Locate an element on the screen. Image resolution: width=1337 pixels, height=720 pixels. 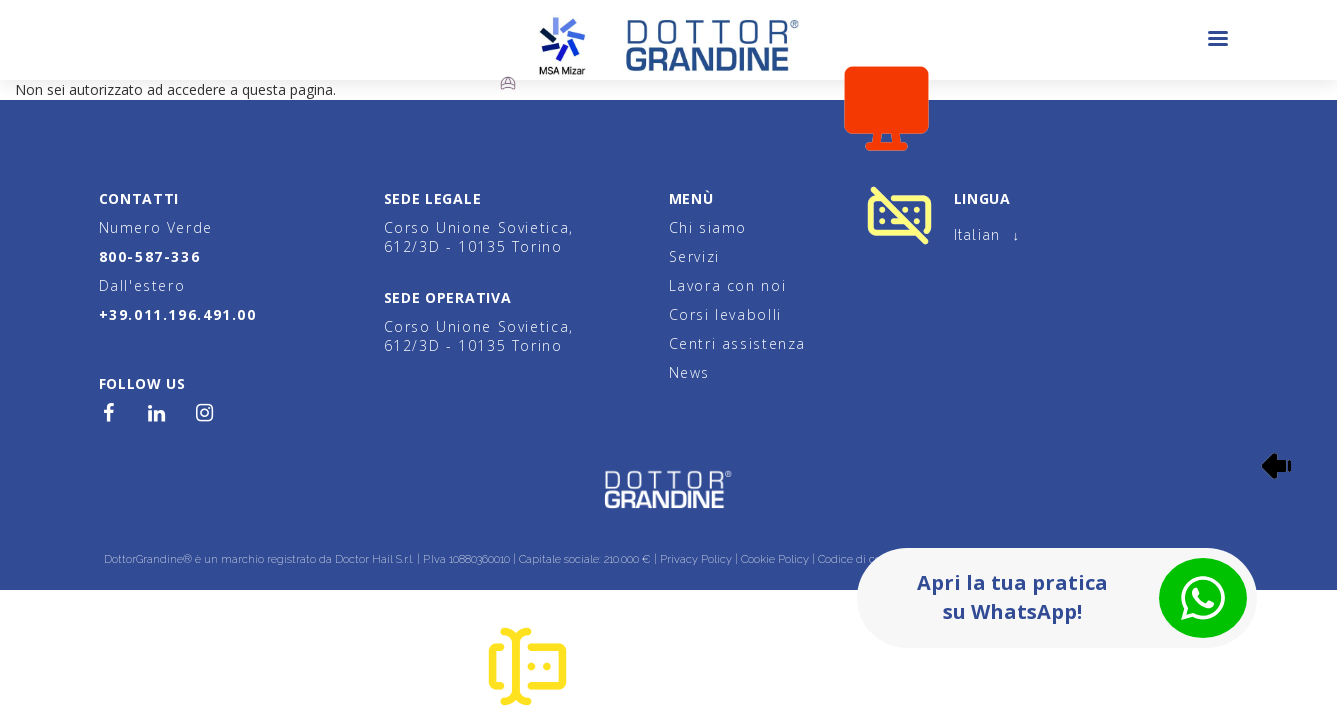
view on desktop display is located at coordinates (886, 108).